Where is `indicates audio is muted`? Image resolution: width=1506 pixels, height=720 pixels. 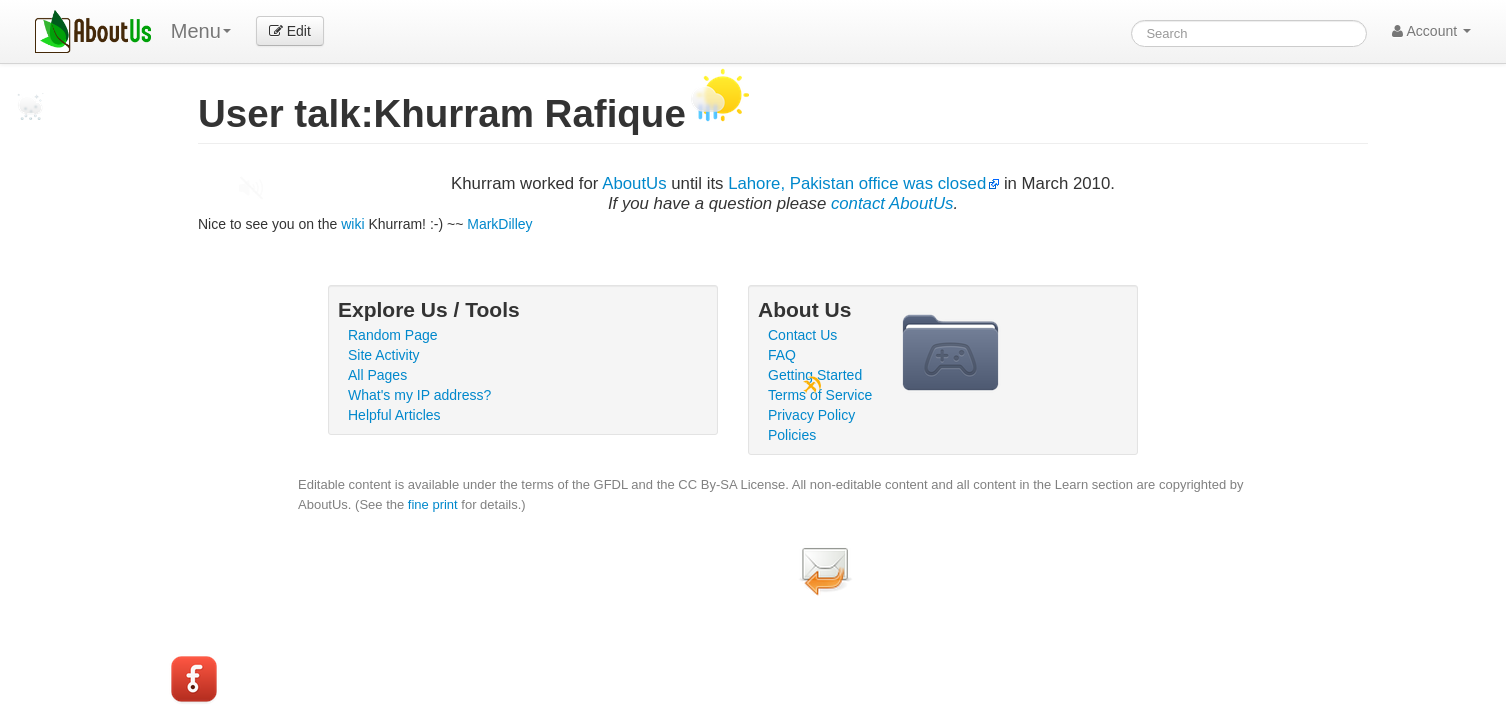 indicates audio is muted is located at coordinates (251, 188).